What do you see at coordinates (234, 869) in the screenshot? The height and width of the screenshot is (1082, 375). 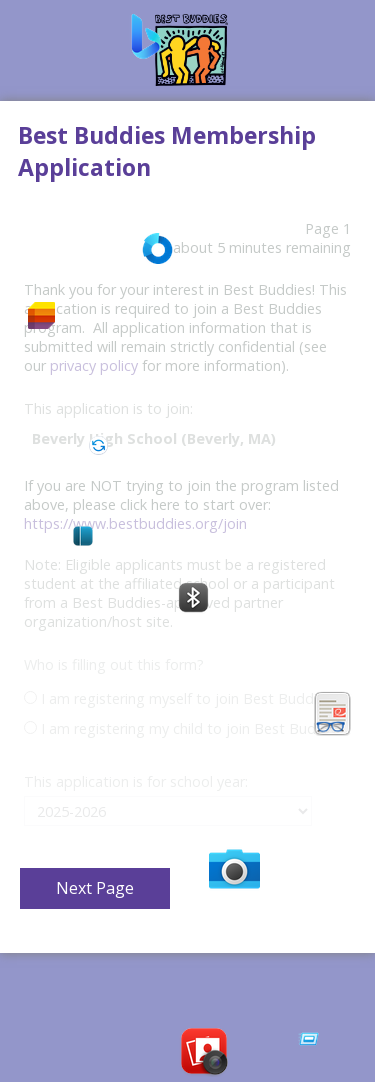 I see `open the camera app` at bounding box center [234, 869].